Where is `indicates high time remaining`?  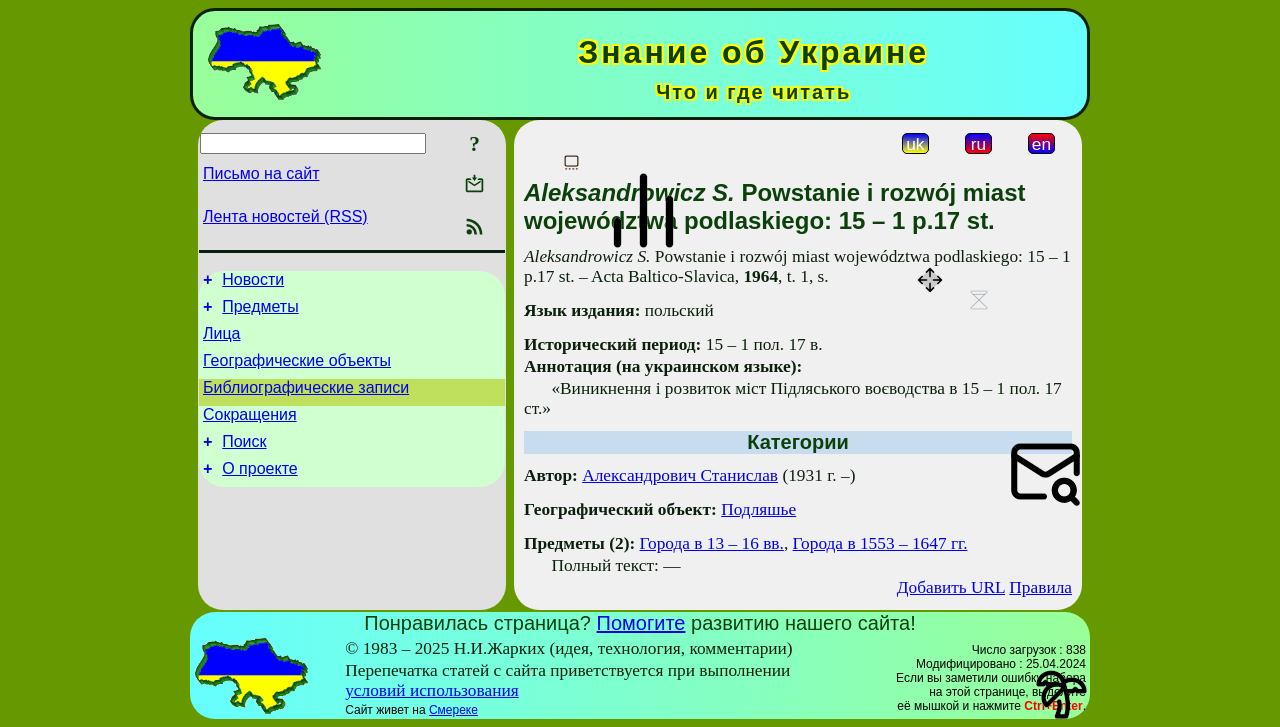
indicates high time remaining is located at coordinates (979, 300).